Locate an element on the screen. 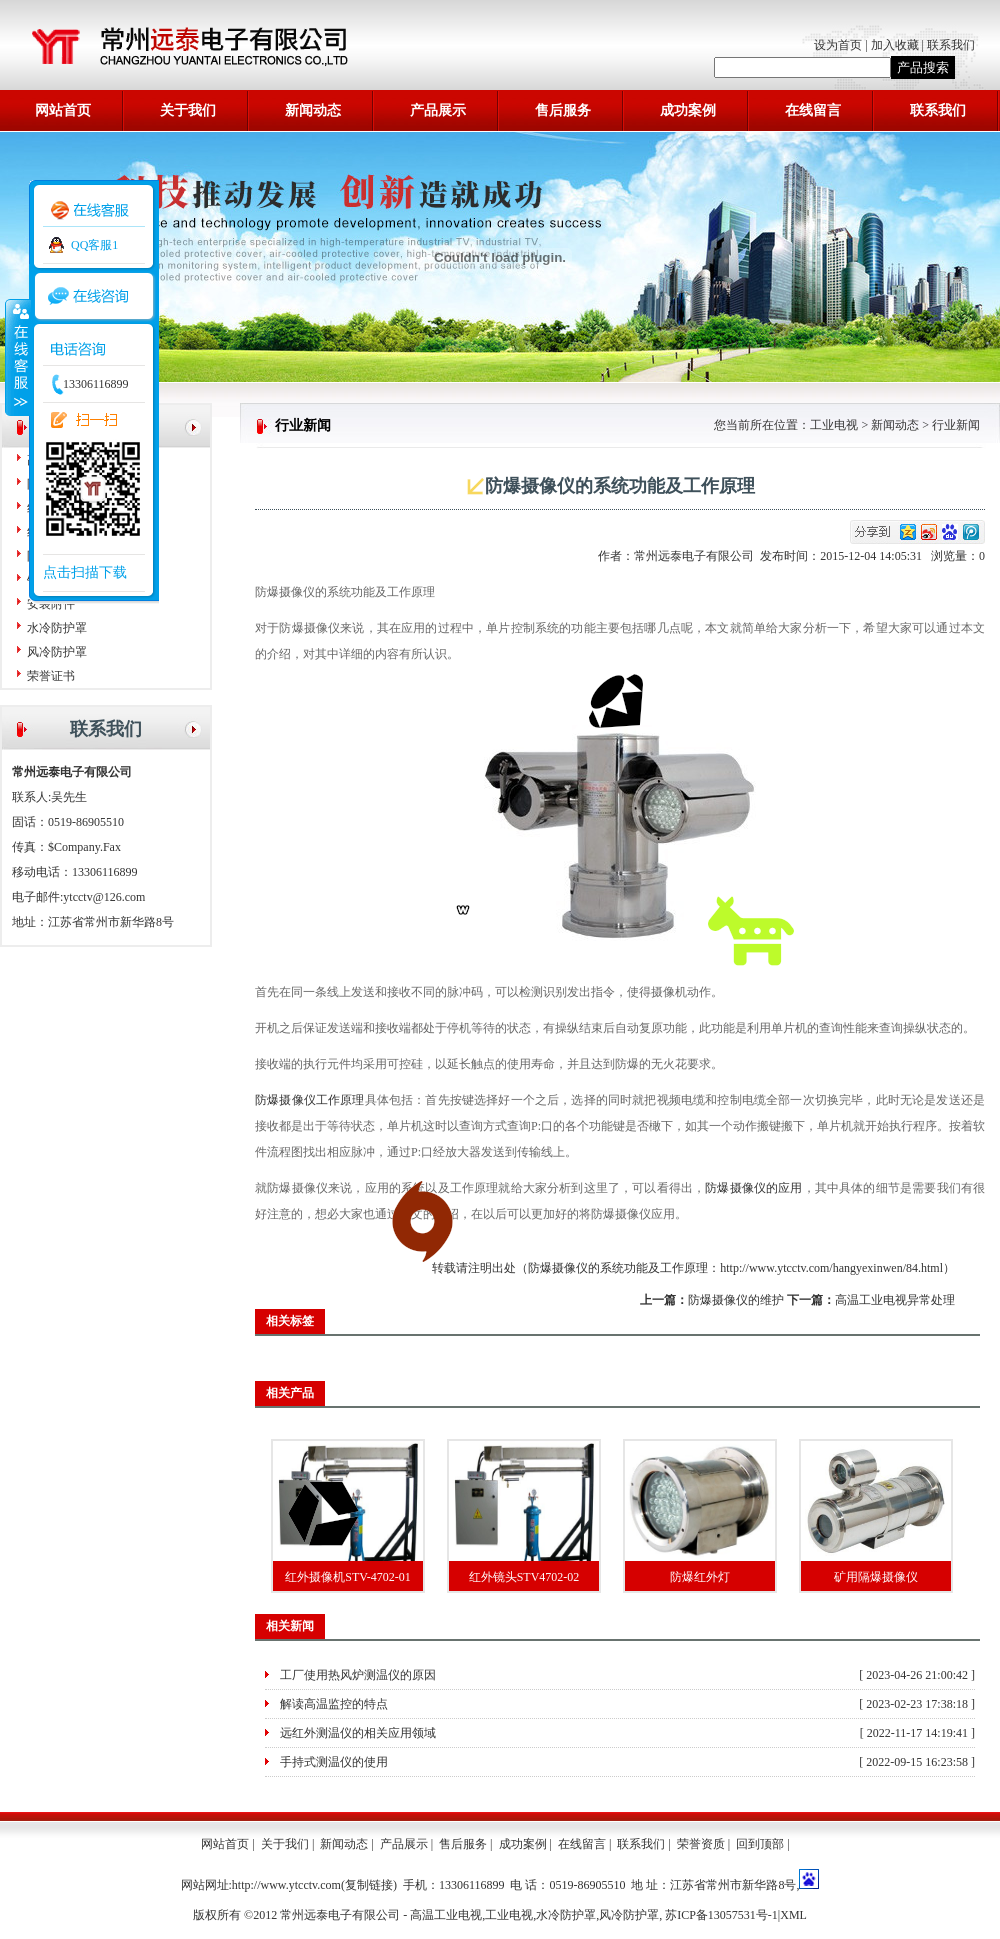 The width and height of the screenshot is (1000, 1939). InstaLOD brand logo is located at coordinates (323, 1513).